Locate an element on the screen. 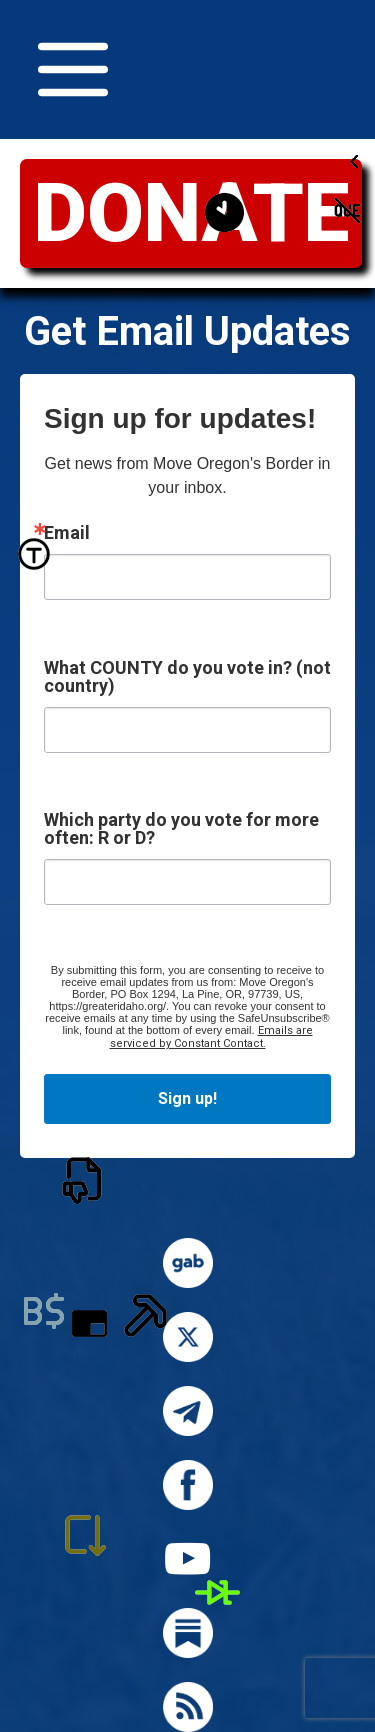  disable HTTP request queue is located at coordinates (347, 210).